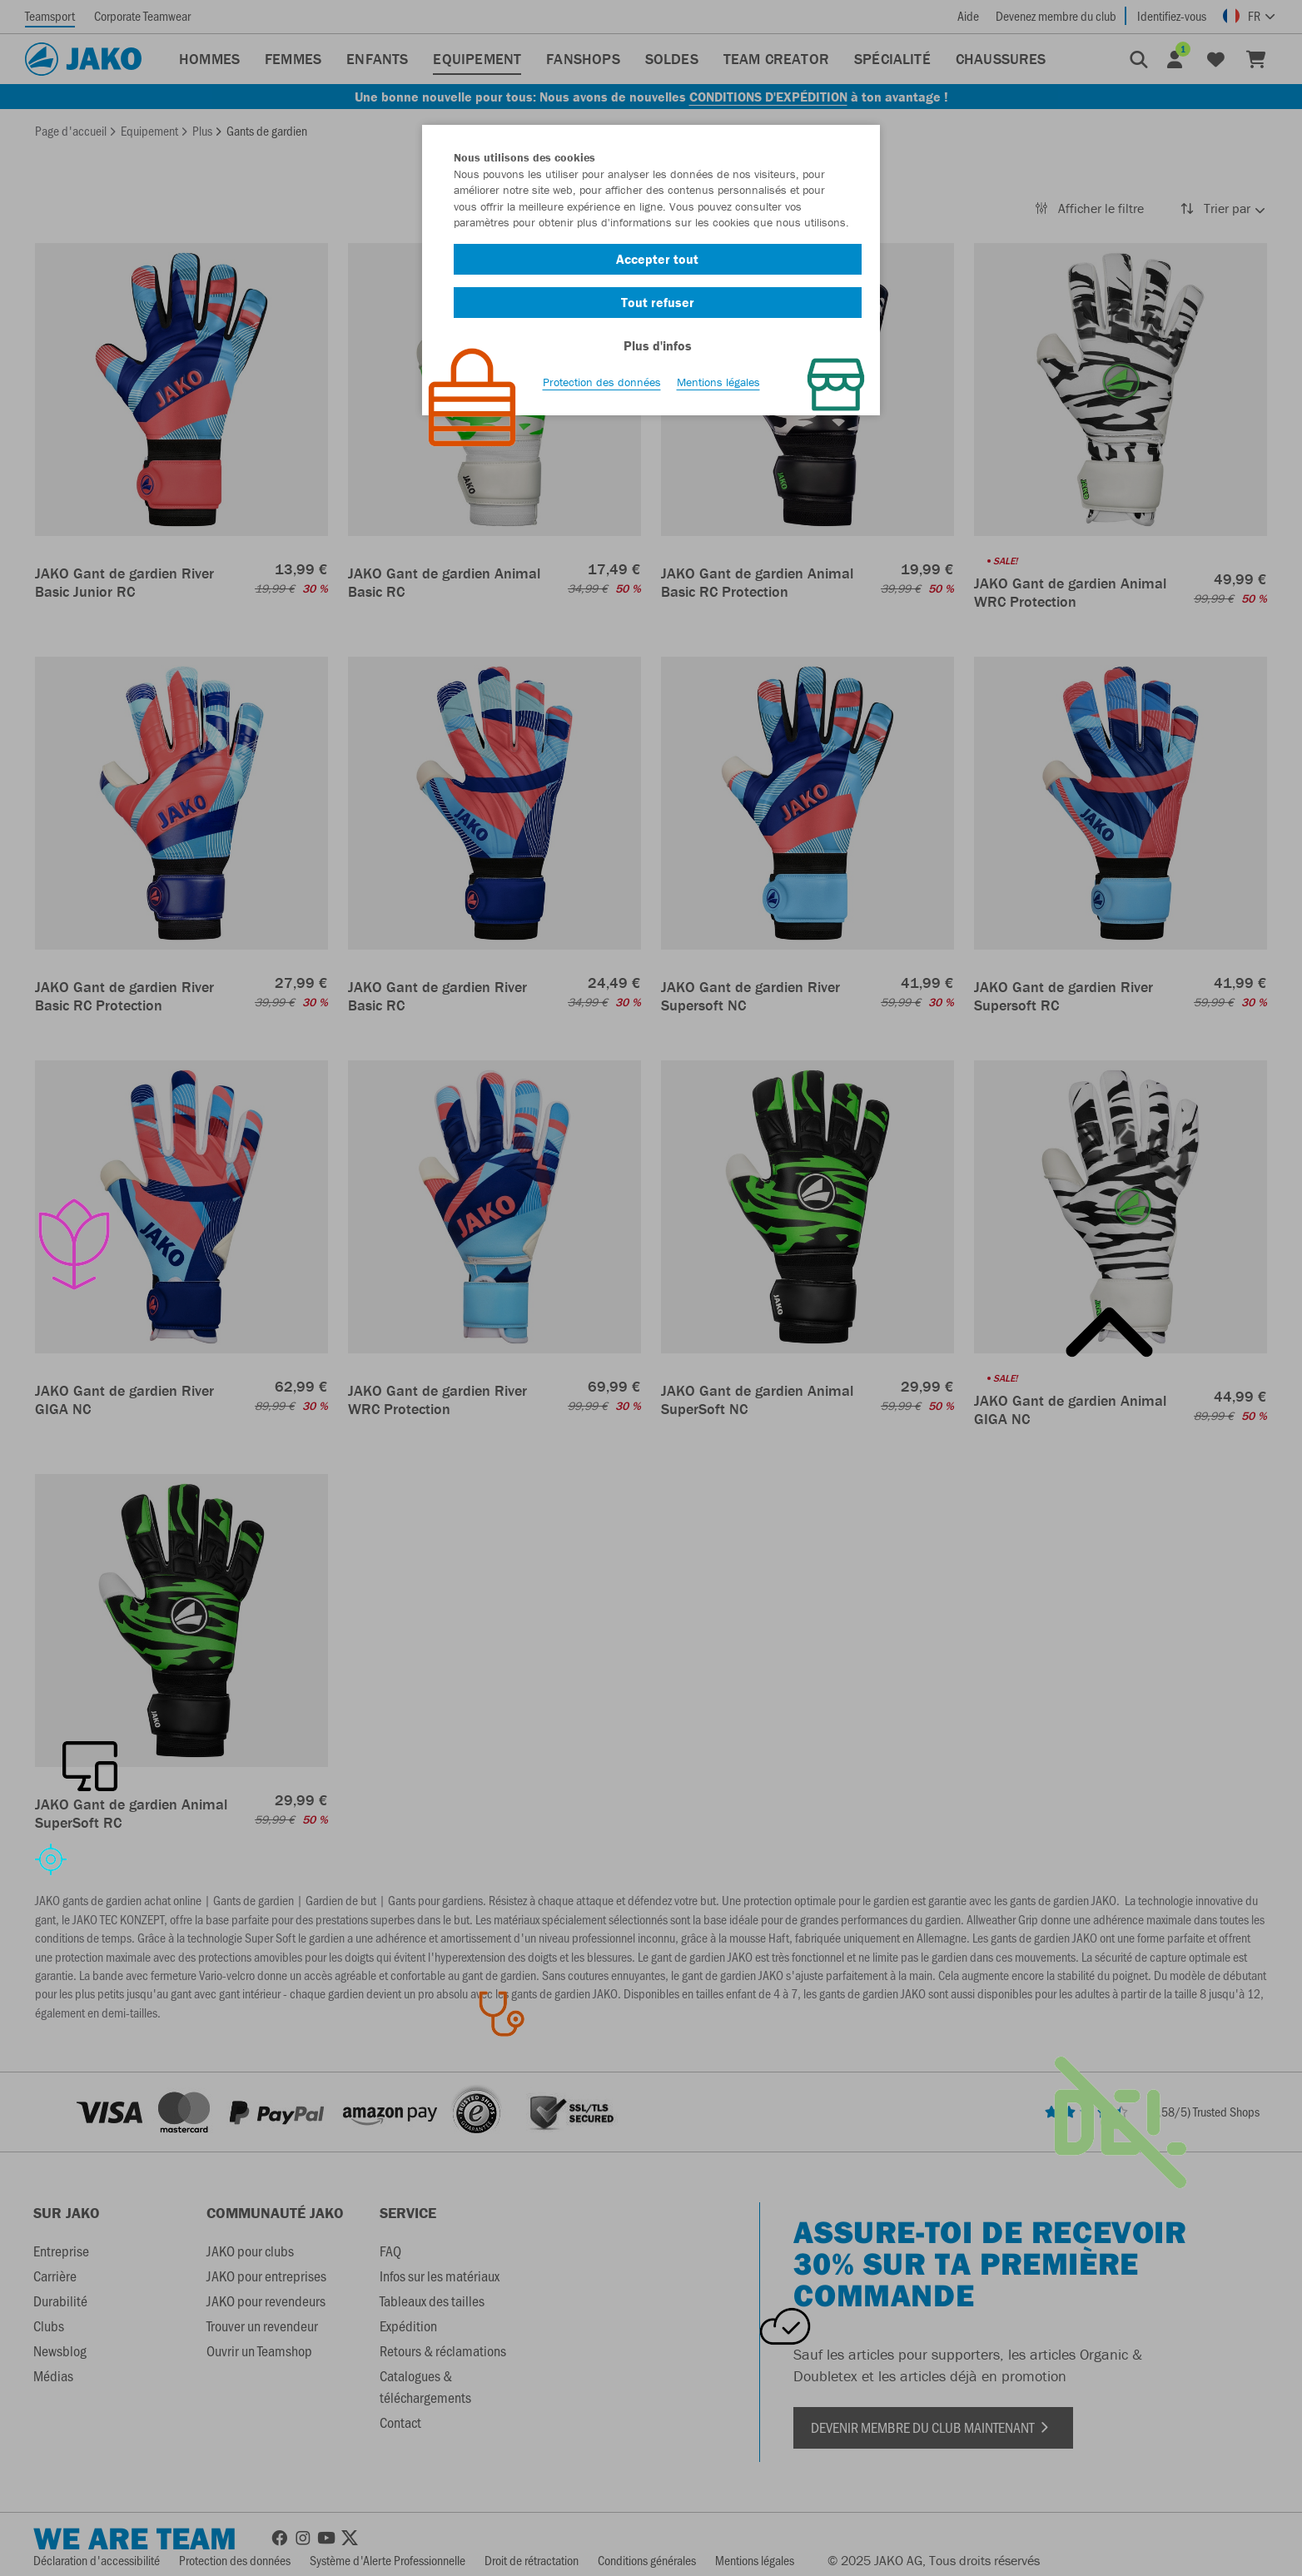 Image resolution: width=1302 pixels, height=2576 pixels. Describe the element at coordinates (90, 1766) in the screenshot. I see `manage connected devices` at that location.